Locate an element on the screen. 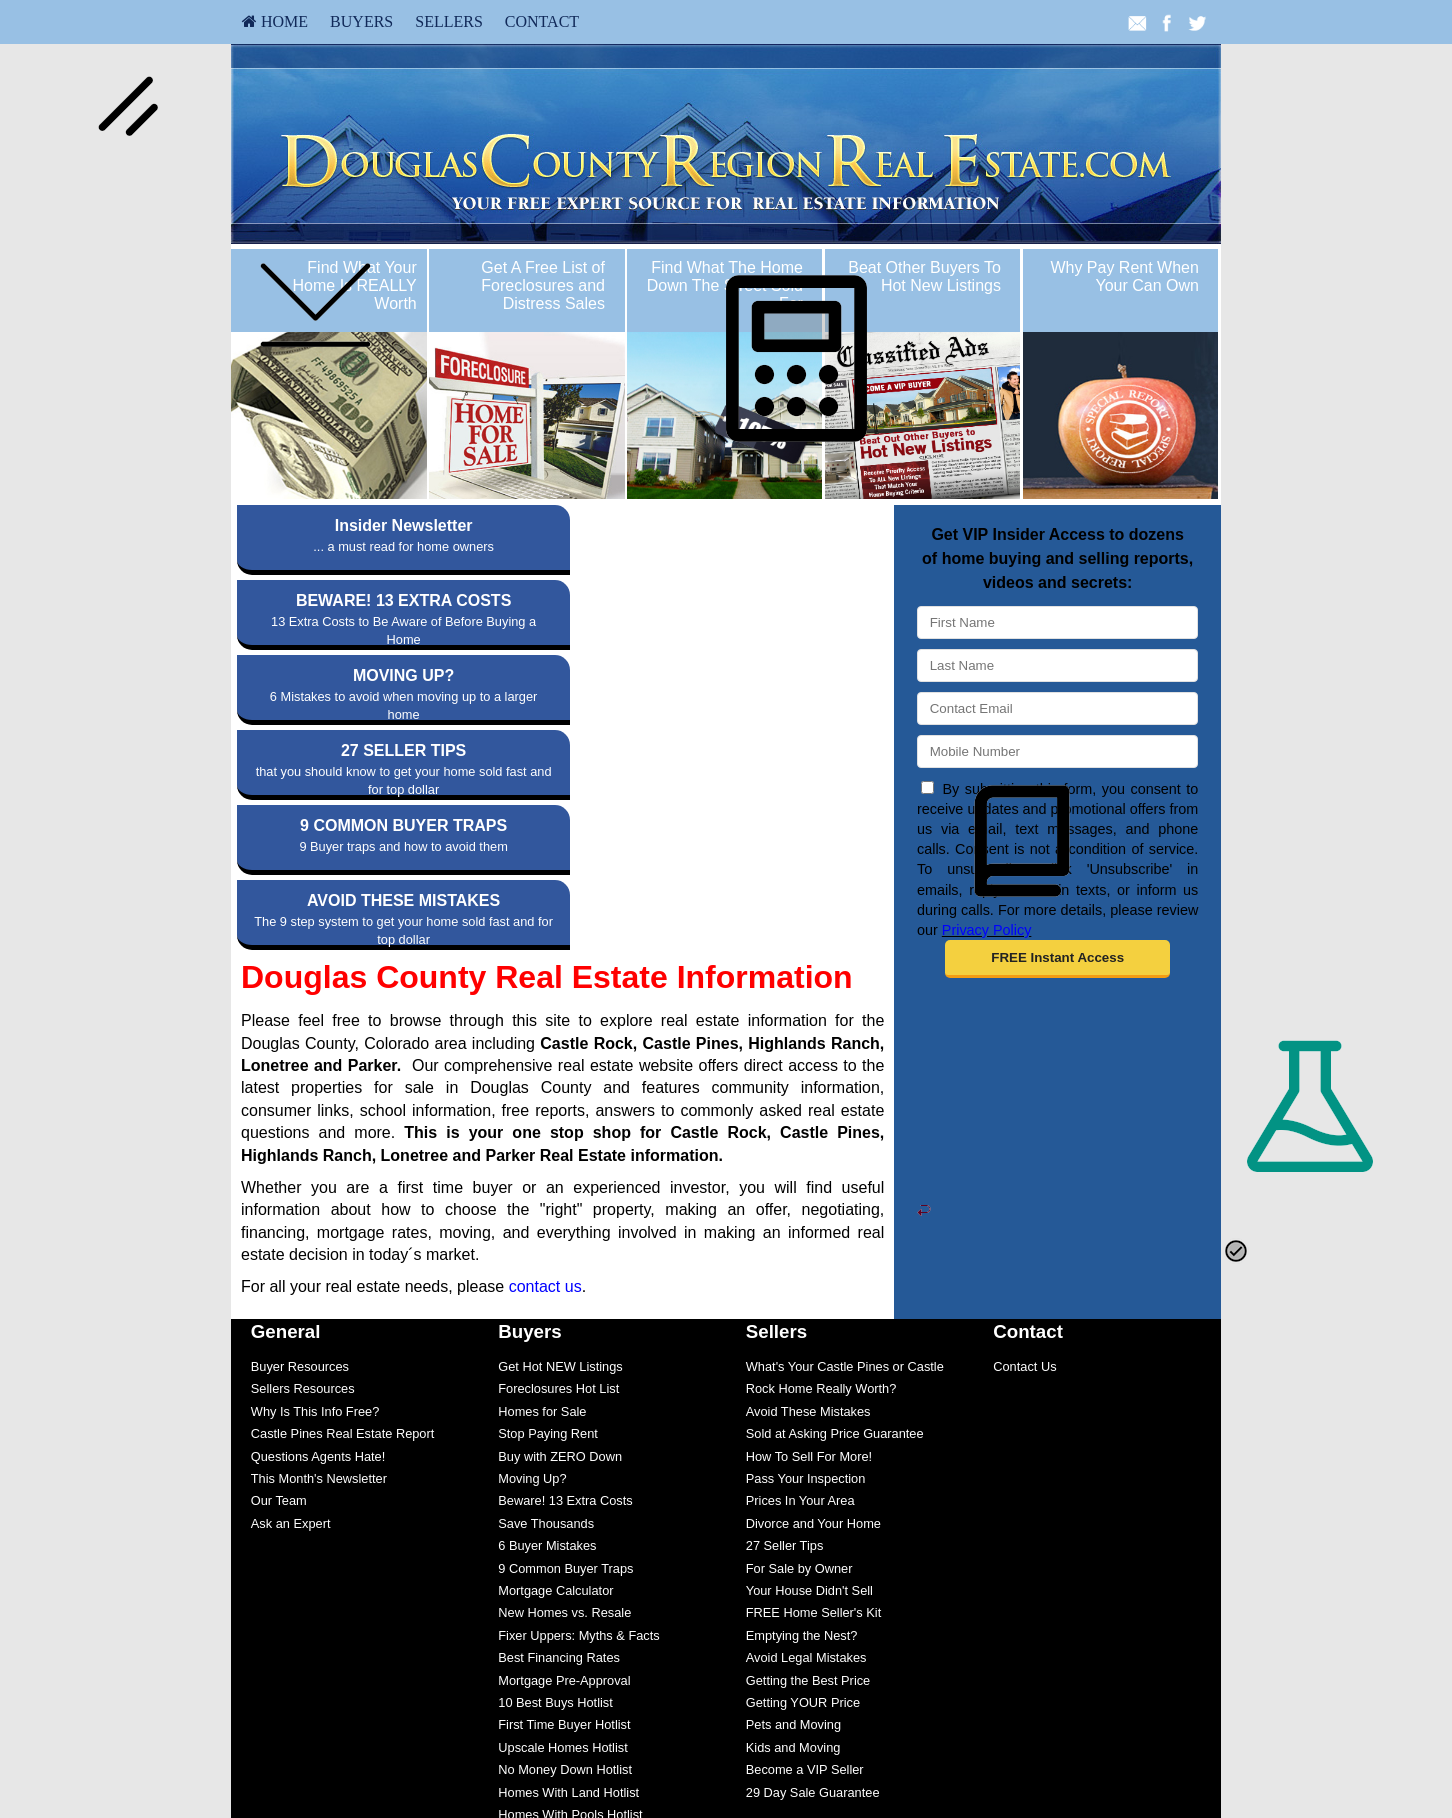  access science or laboratory features is located at coordinates (1310, 1109).